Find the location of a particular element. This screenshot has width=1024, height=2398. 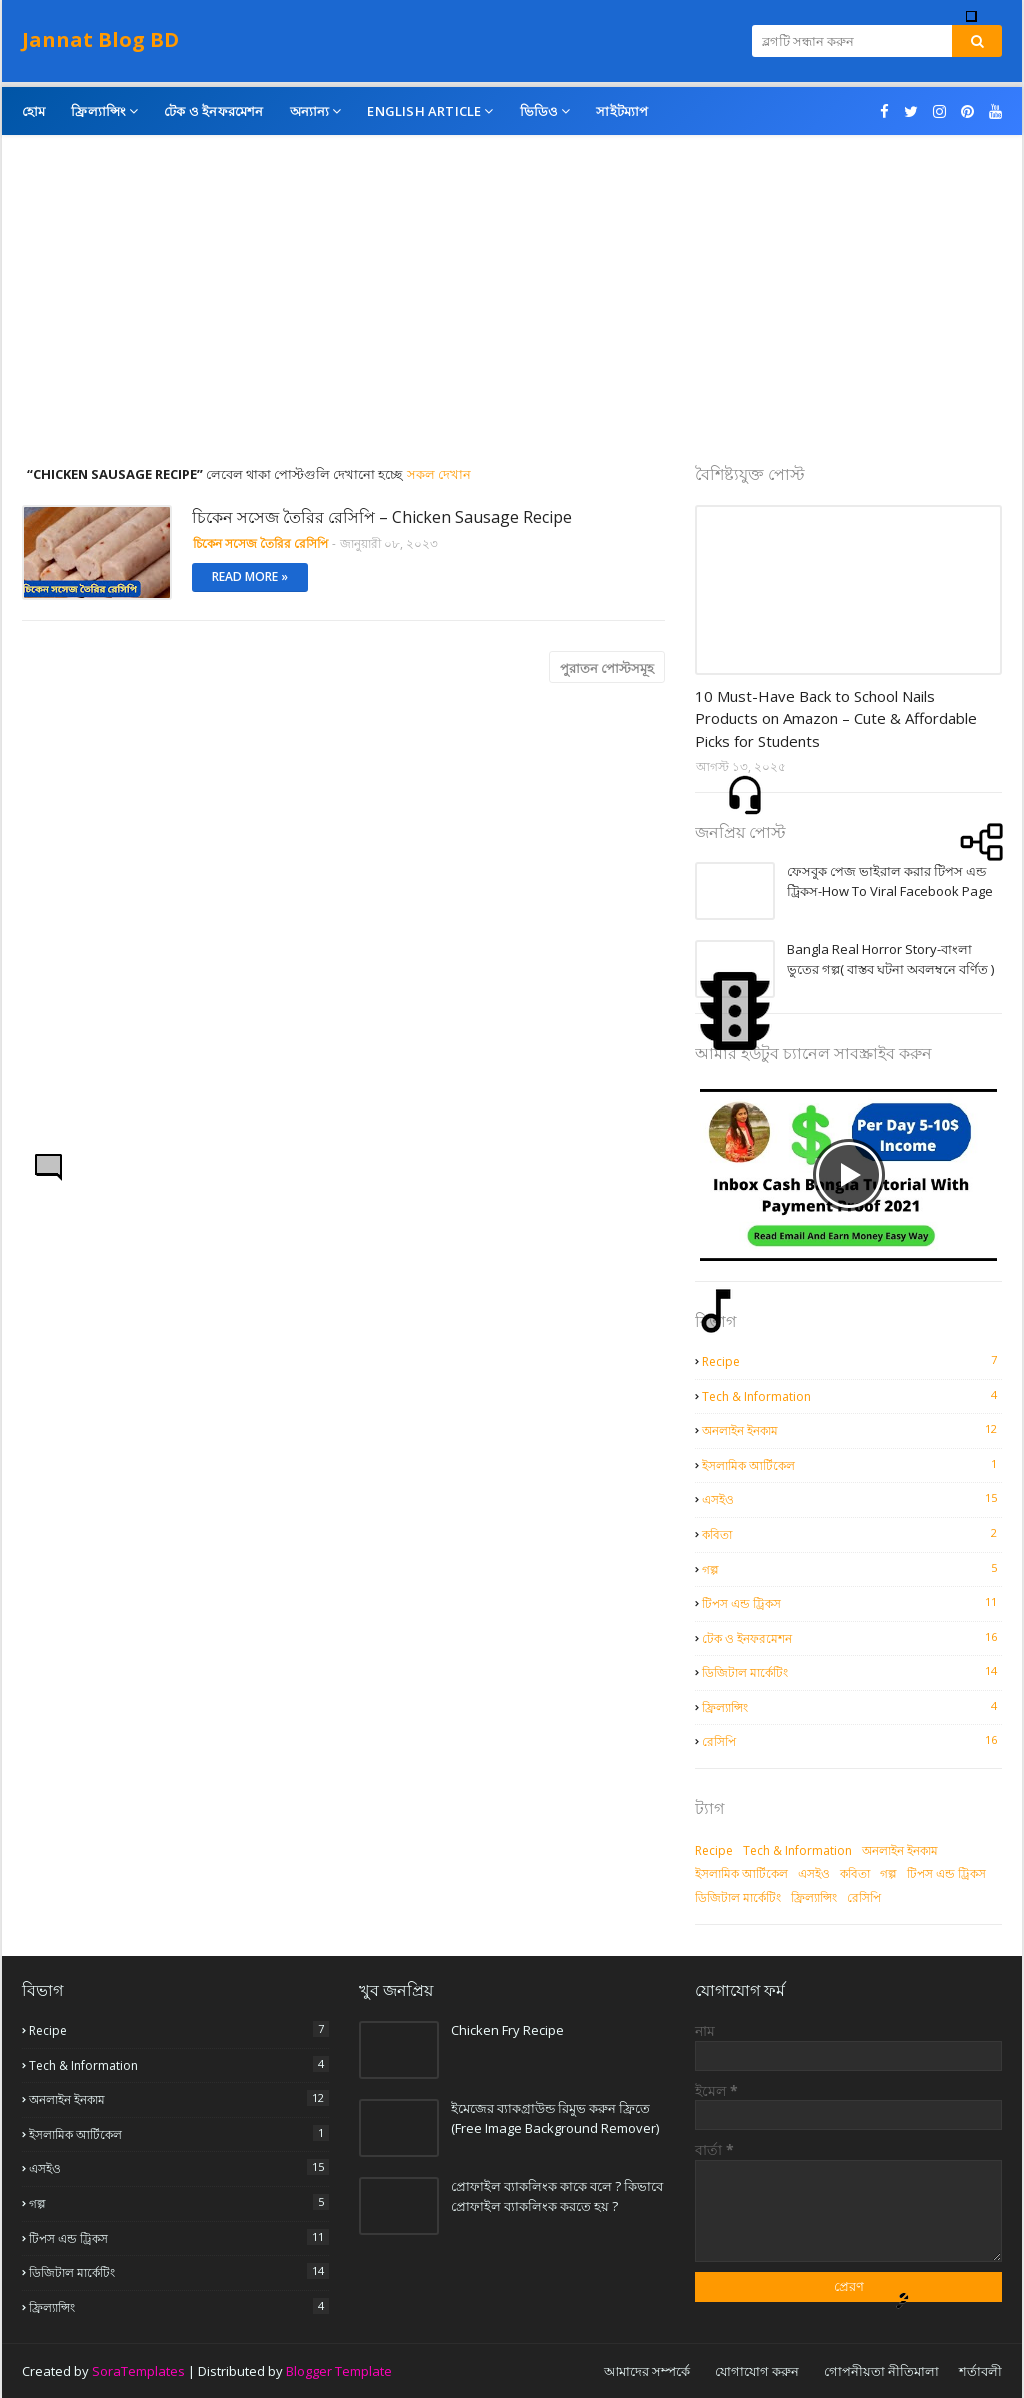

indicates holiday or seasonal content is located at coordinates (902, 2301).